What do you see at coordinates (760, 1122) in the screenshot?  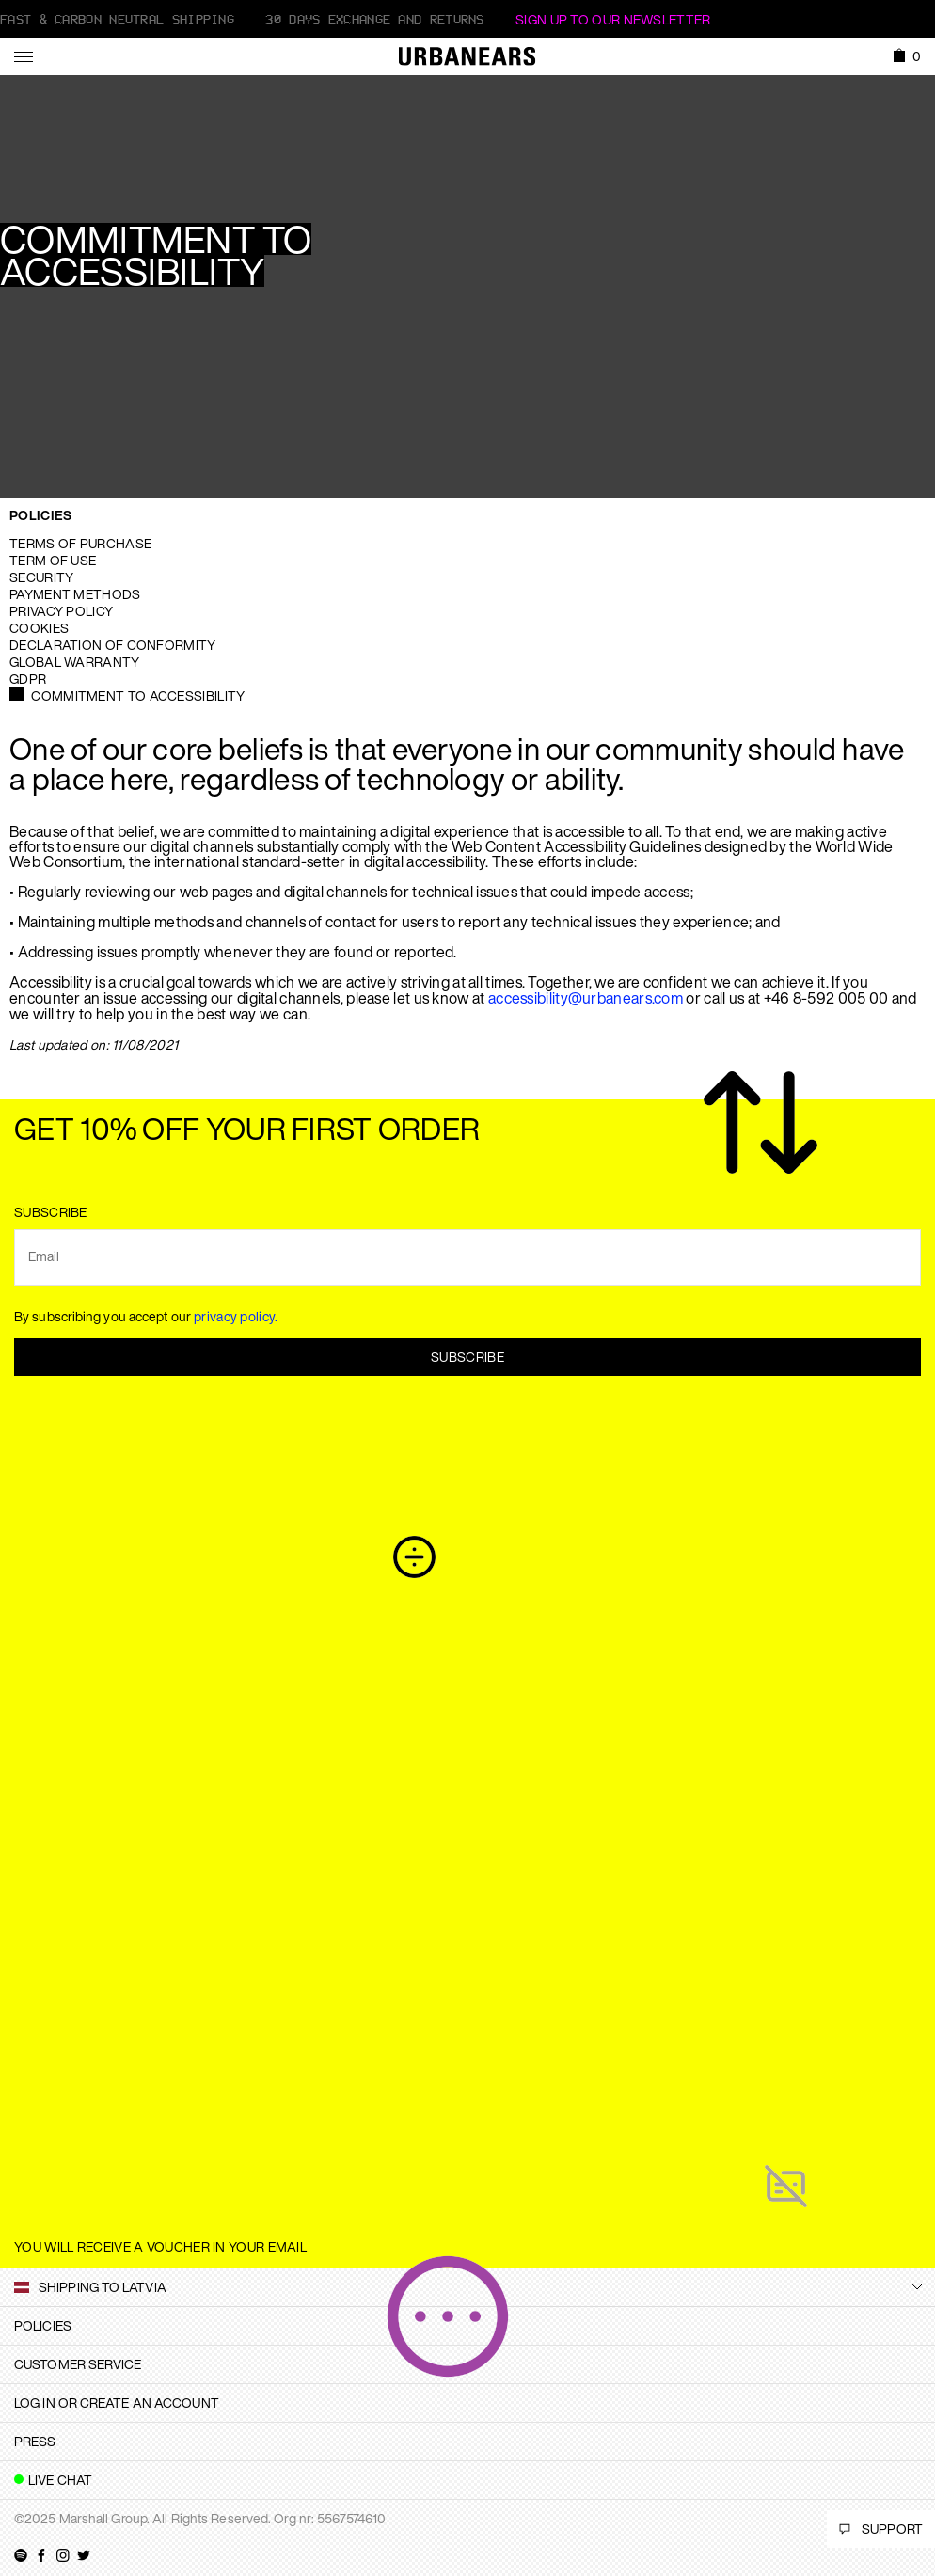 I see `sort items in ascending or descending order` at bounding box center [760, 1122].